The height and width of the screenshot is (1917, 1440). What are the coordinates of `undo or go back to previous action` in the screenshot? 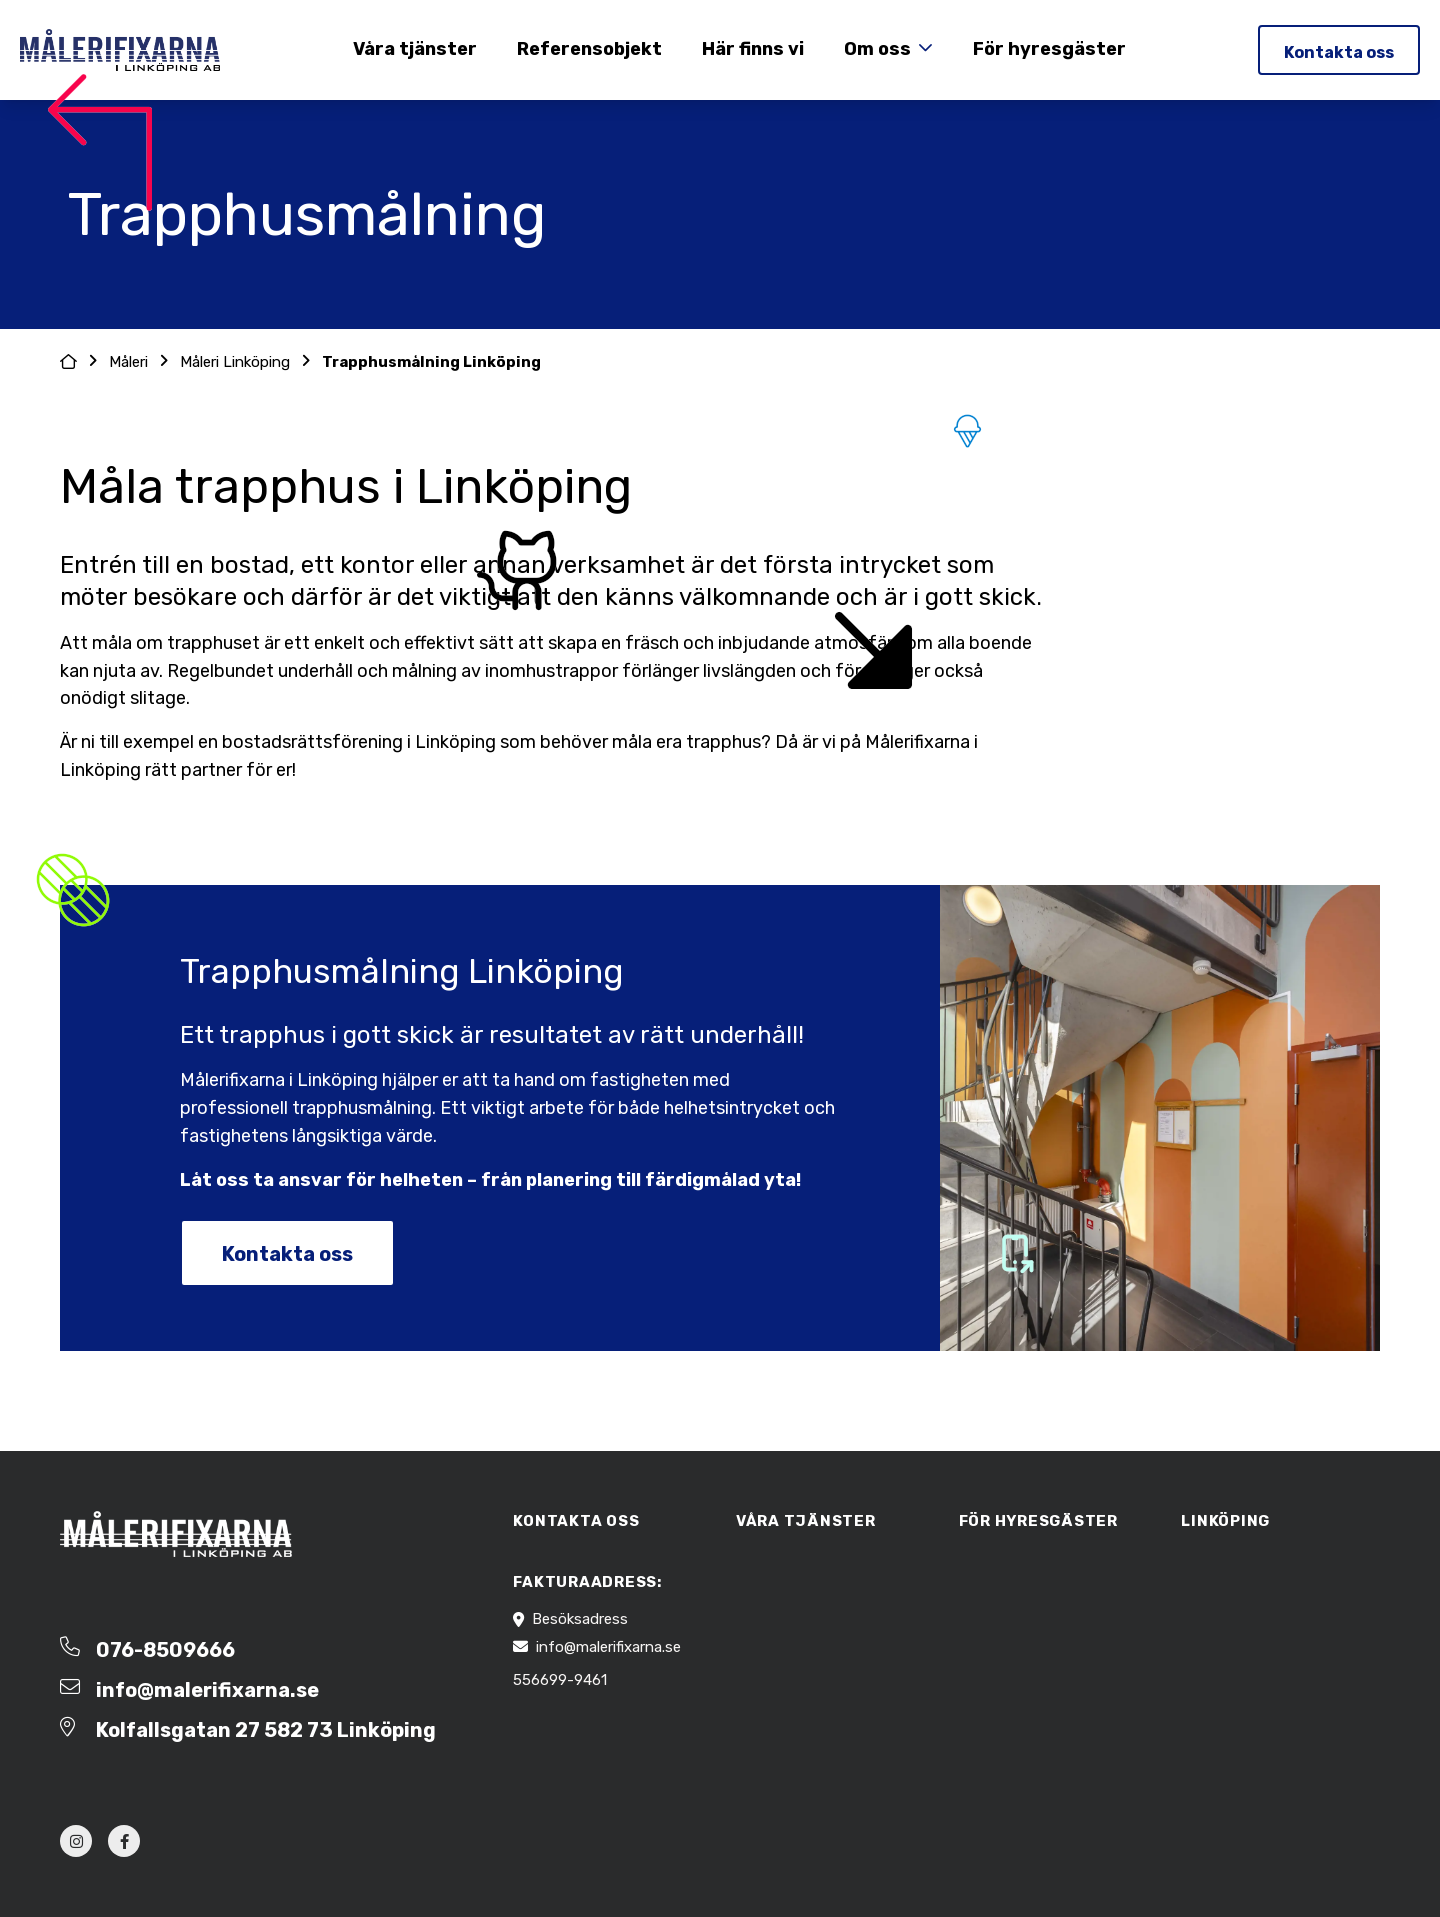 It's located at (105, 142).